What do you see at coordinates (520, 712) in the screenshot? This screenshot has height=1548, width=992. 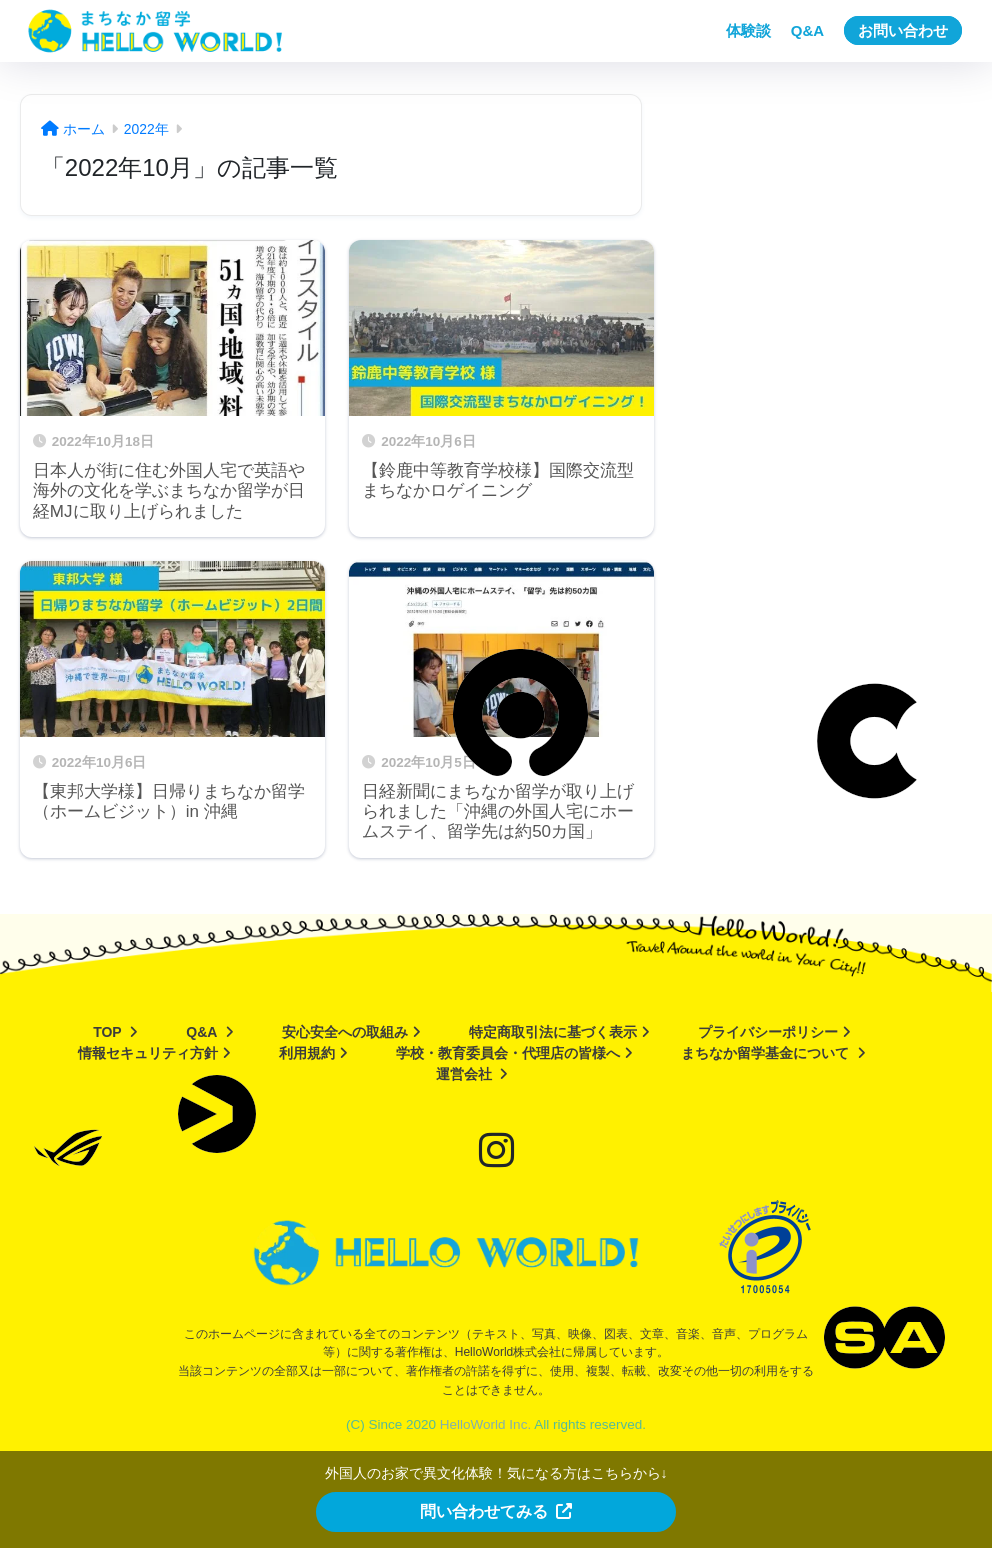 I see `open the gojek app` at bounding box center [520, 712].